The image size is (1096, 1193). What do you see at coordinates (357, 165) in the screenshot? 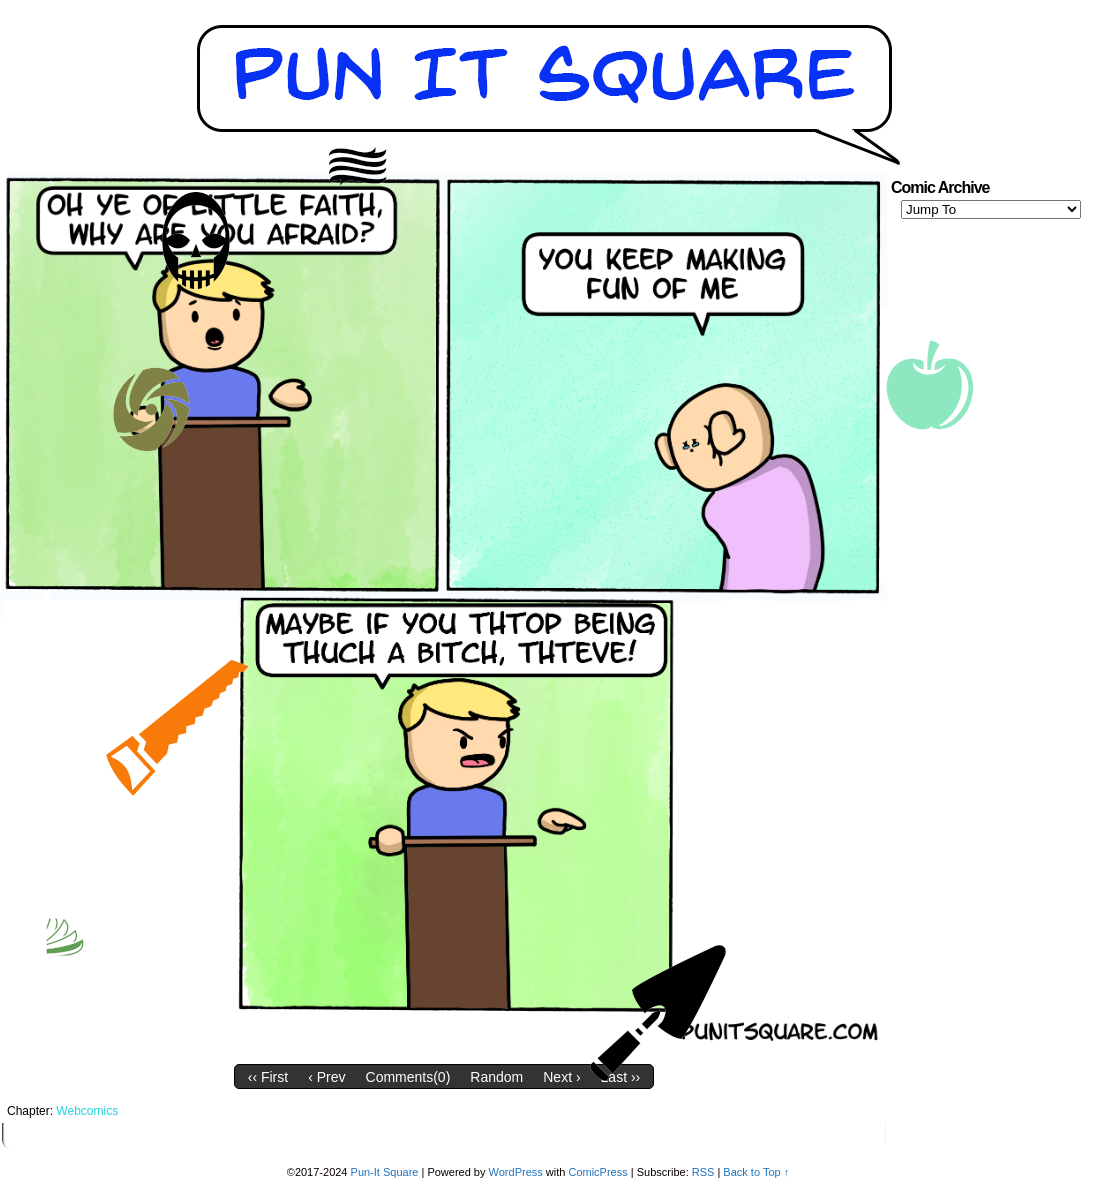
I see `indicates water or ocean-related content` at bounding box center [357, 165].